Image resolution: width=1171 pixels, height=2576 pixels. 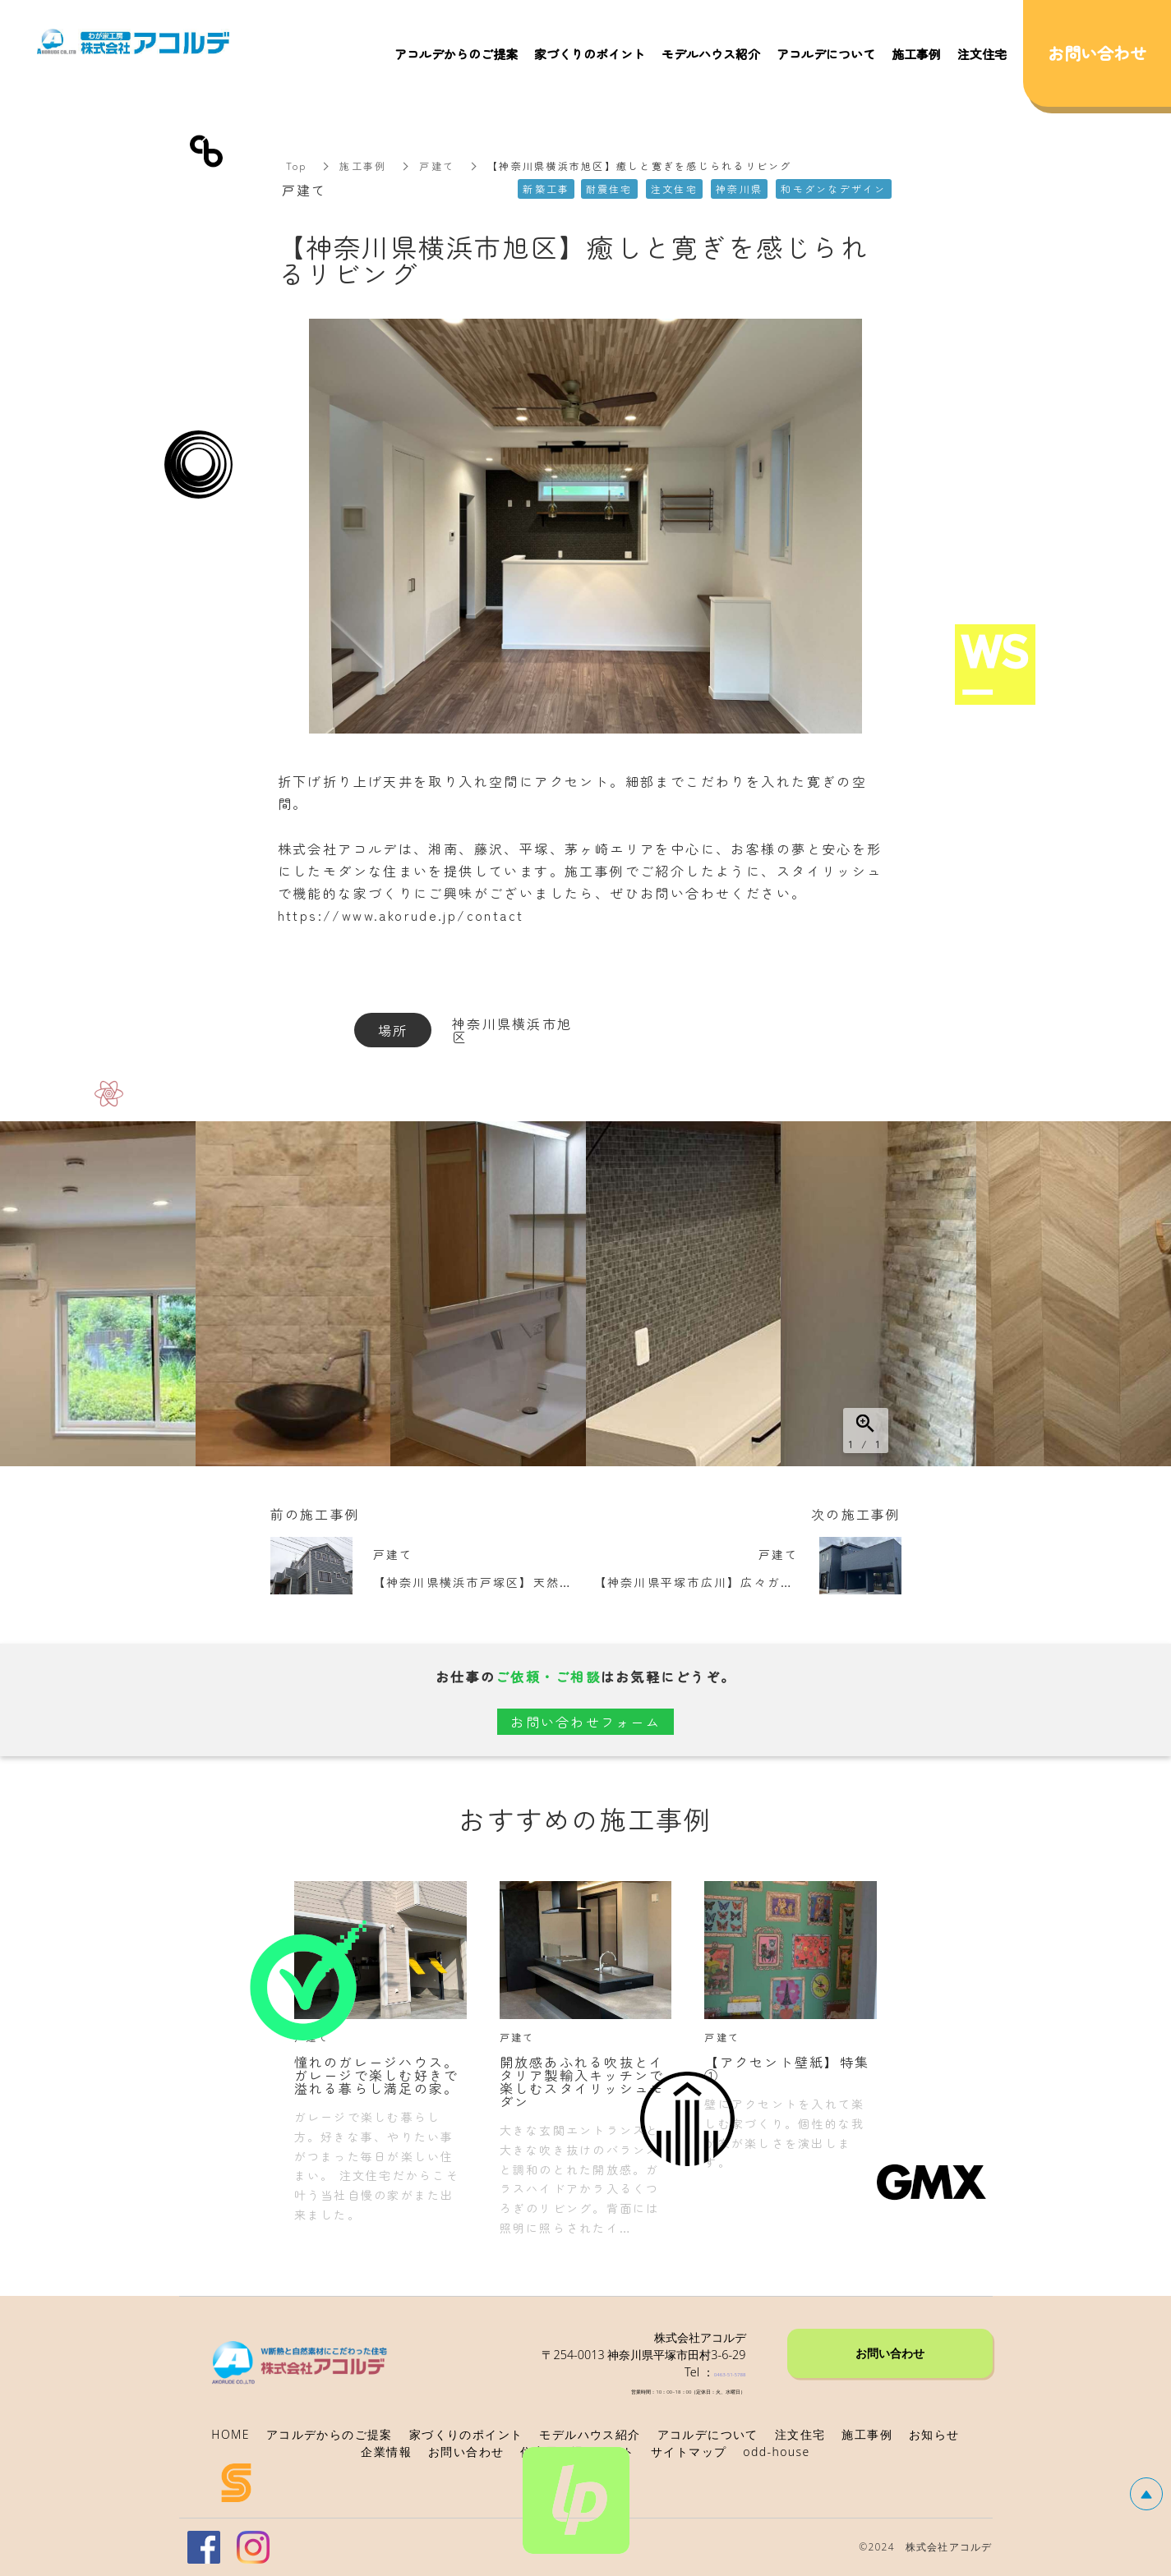 What do you see at coordinates (576, 2500) in the screenshot?
I see `link to Liberapay donation page` at bounding box center [576, 2500].